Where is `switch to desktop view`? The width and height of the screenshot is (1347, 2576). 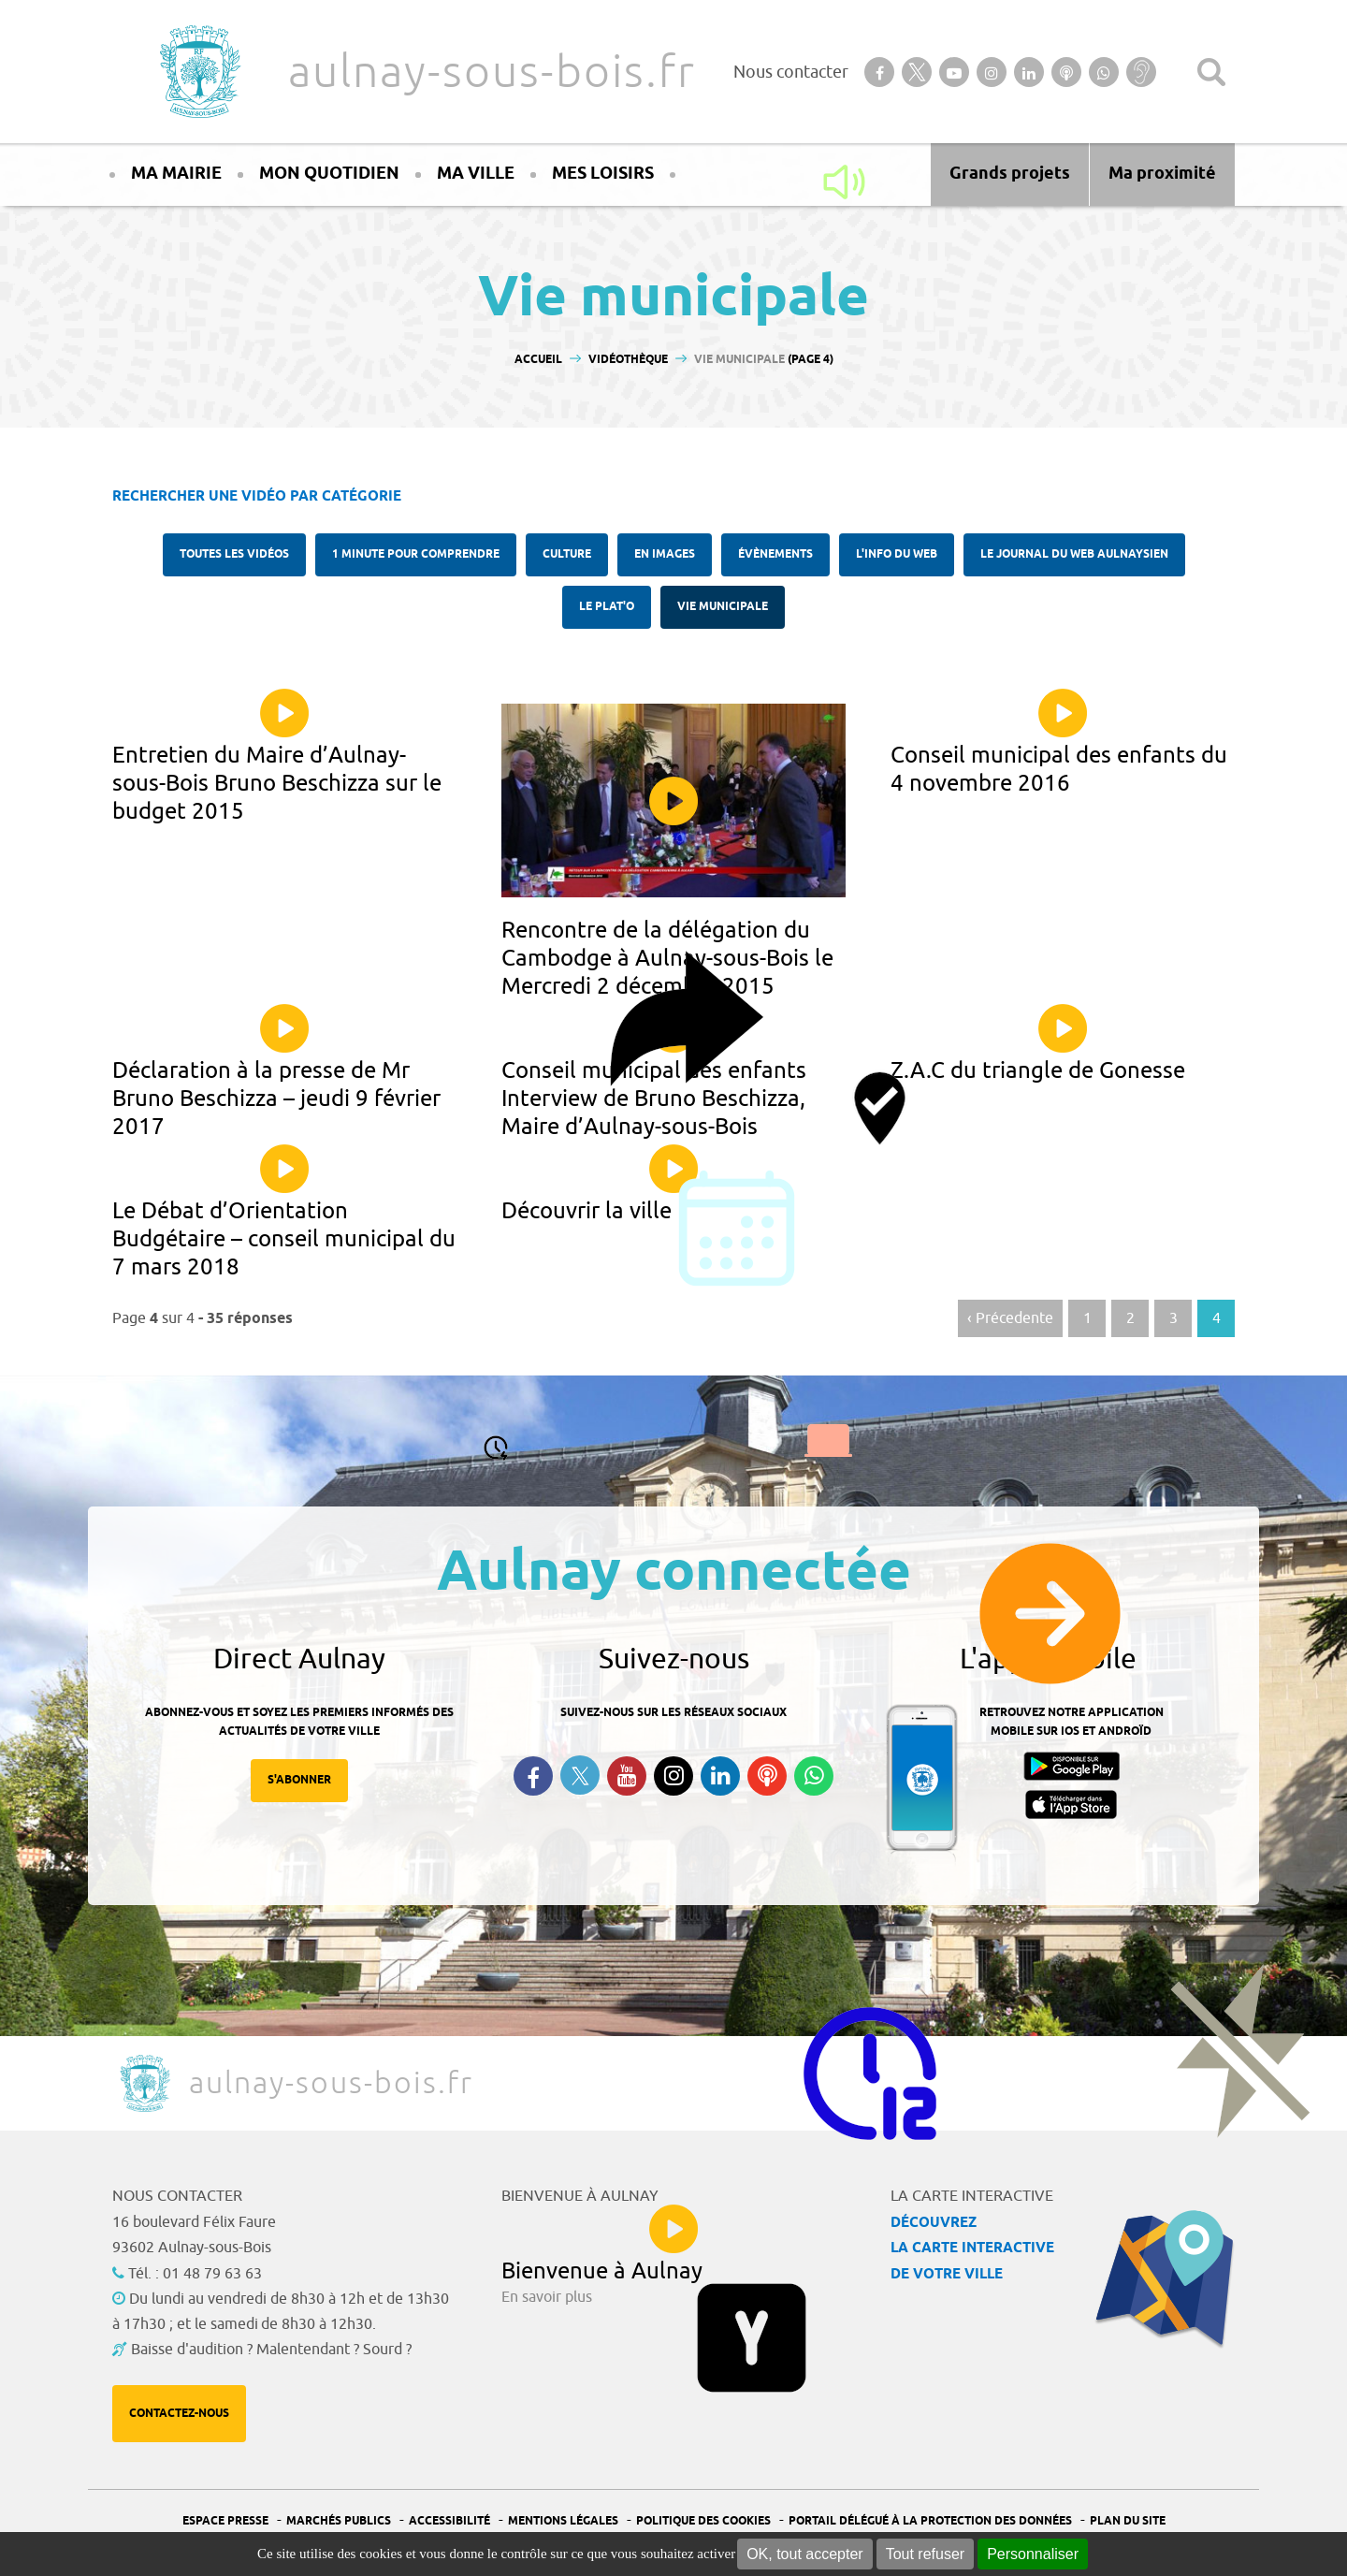 switch to desktop view is located at coordinates (828, 1440).